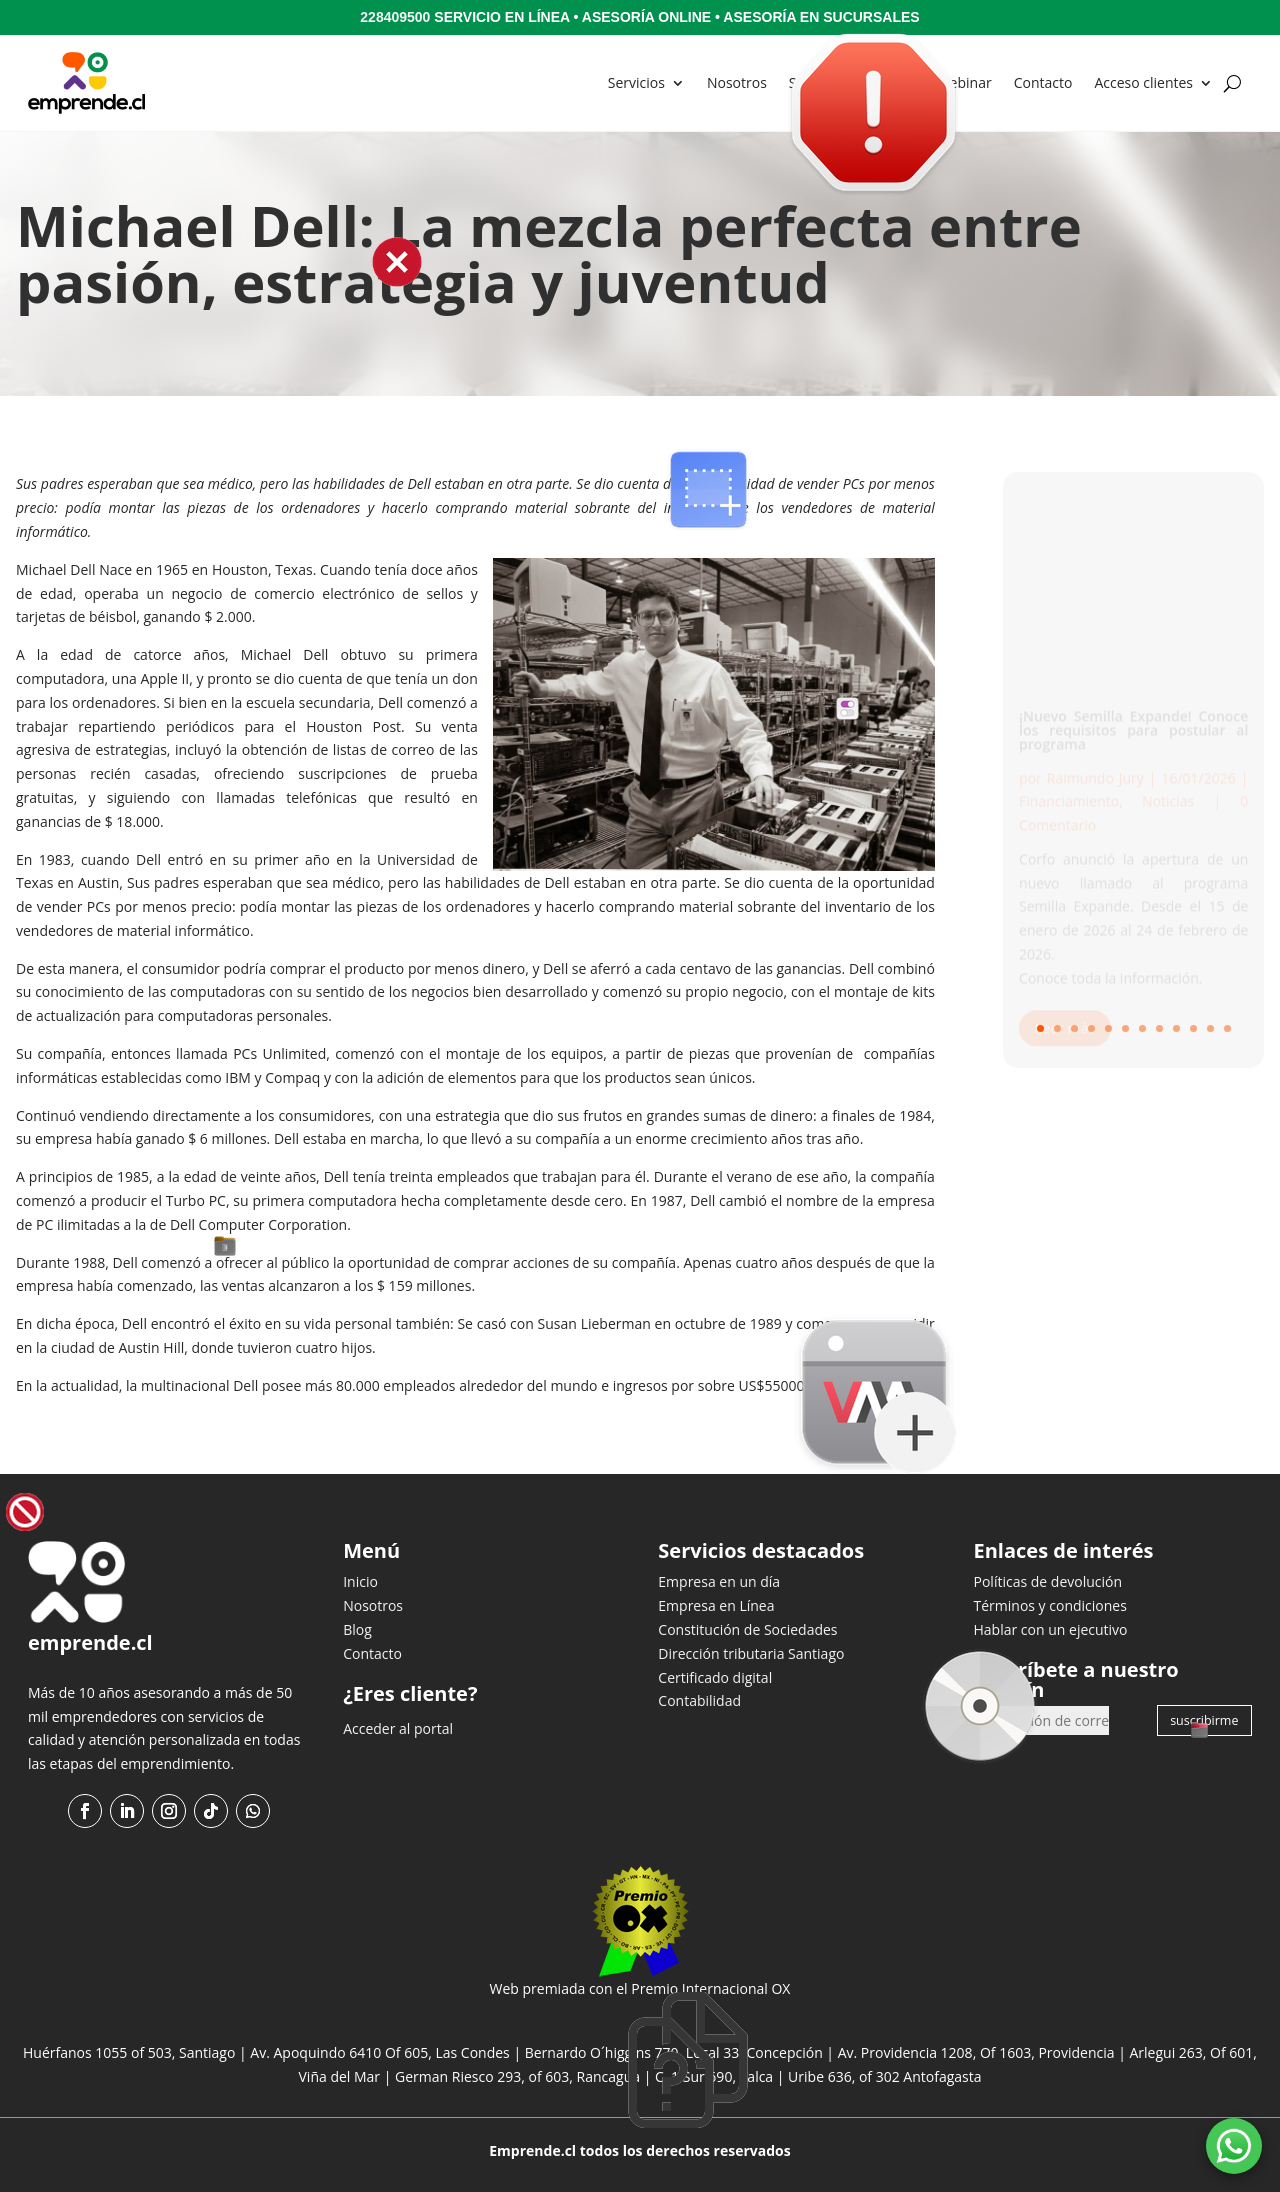 This screenshot has height=2192, width=1280. Describe the element at coordinates (847, 708) in the screenshot. I see `open unity tweak tool settings` at that location.